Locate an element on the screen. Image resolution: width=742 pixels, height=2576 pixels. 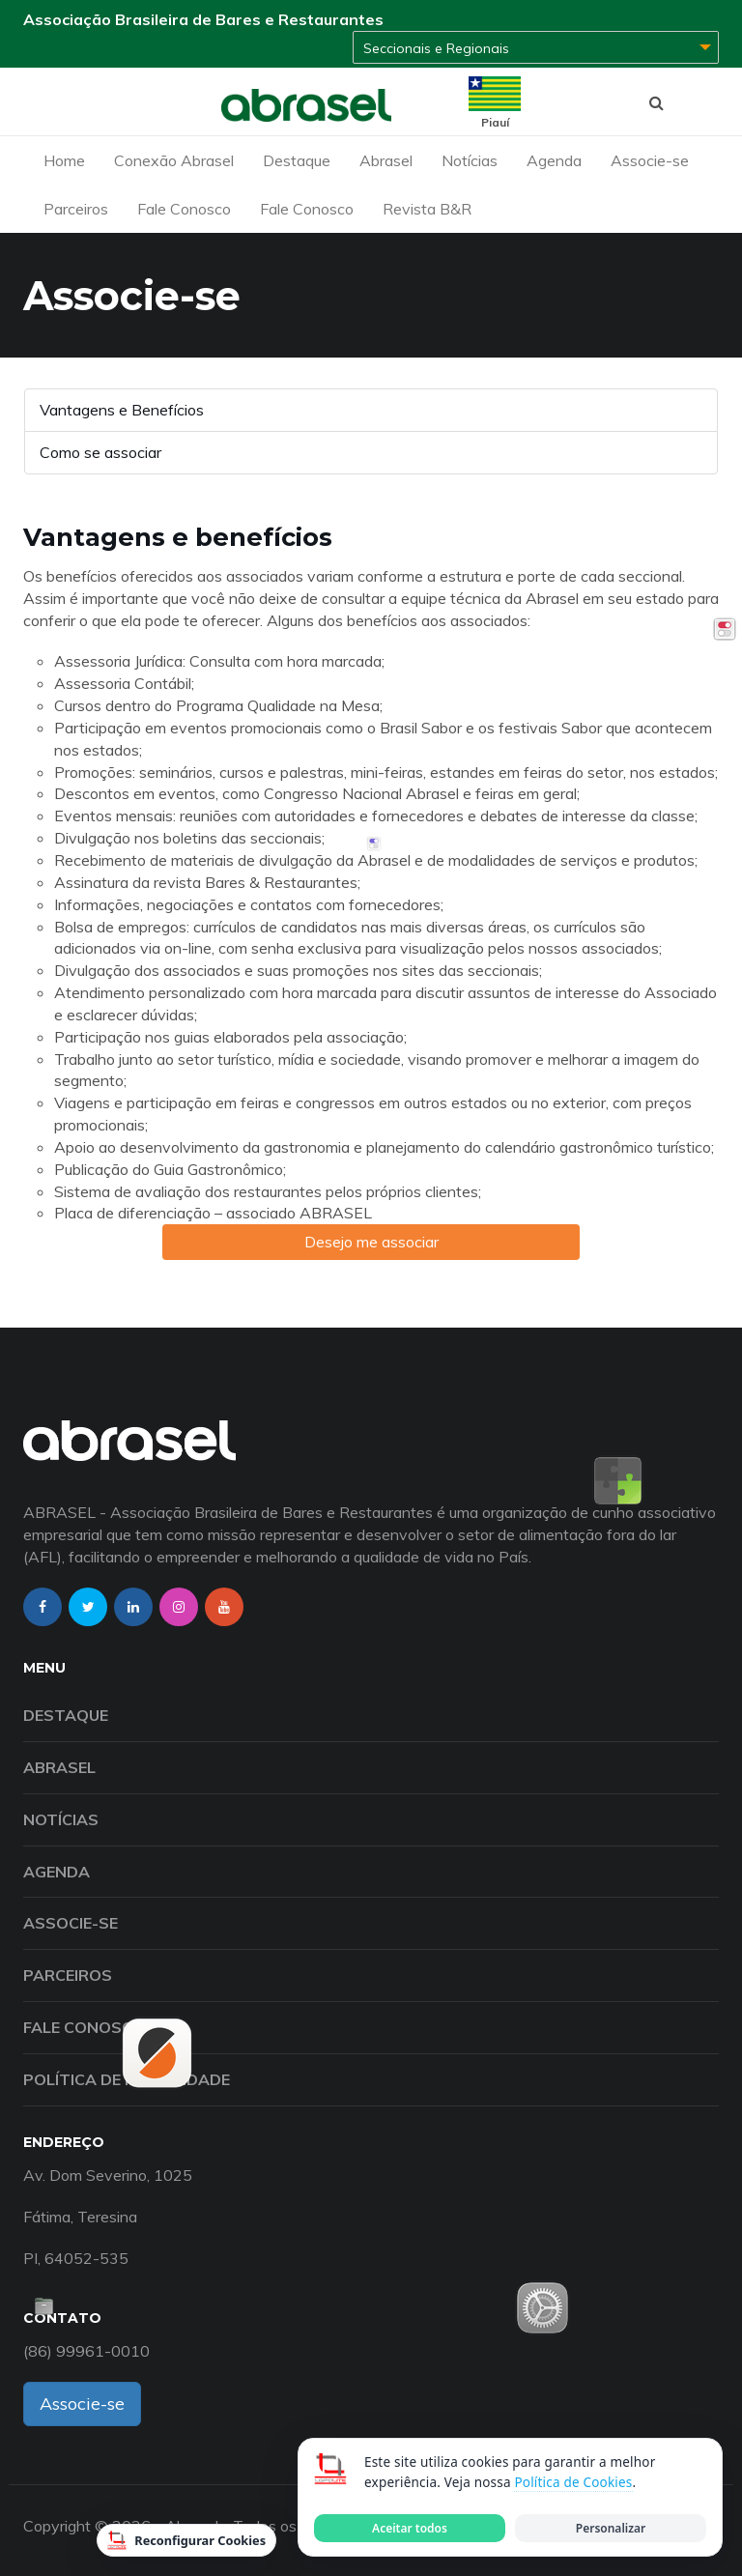
open system settings is located at coordinates (542, 2307).